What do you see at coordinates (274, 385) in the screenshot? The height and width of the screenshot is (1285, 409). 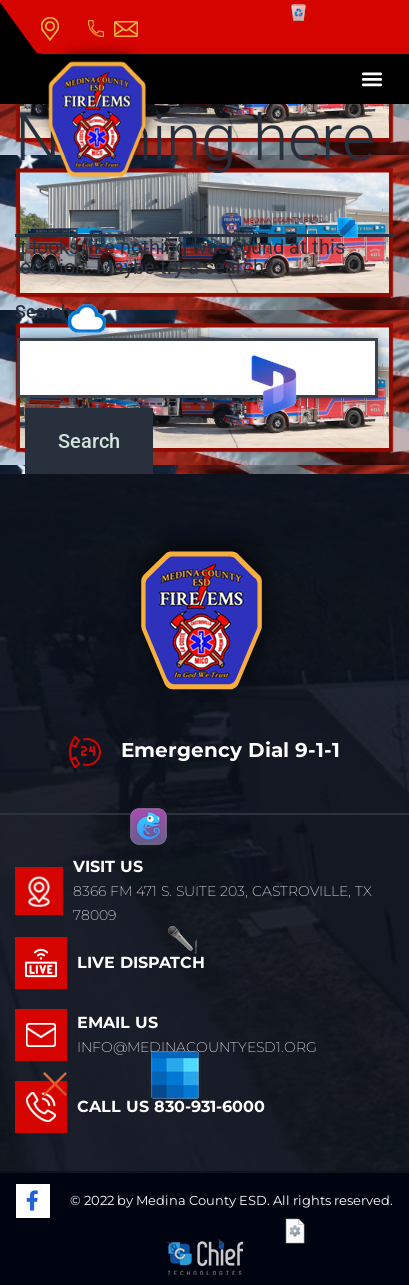 I see `open Microsoft Dynamics app` at bounding box center [274, 385].